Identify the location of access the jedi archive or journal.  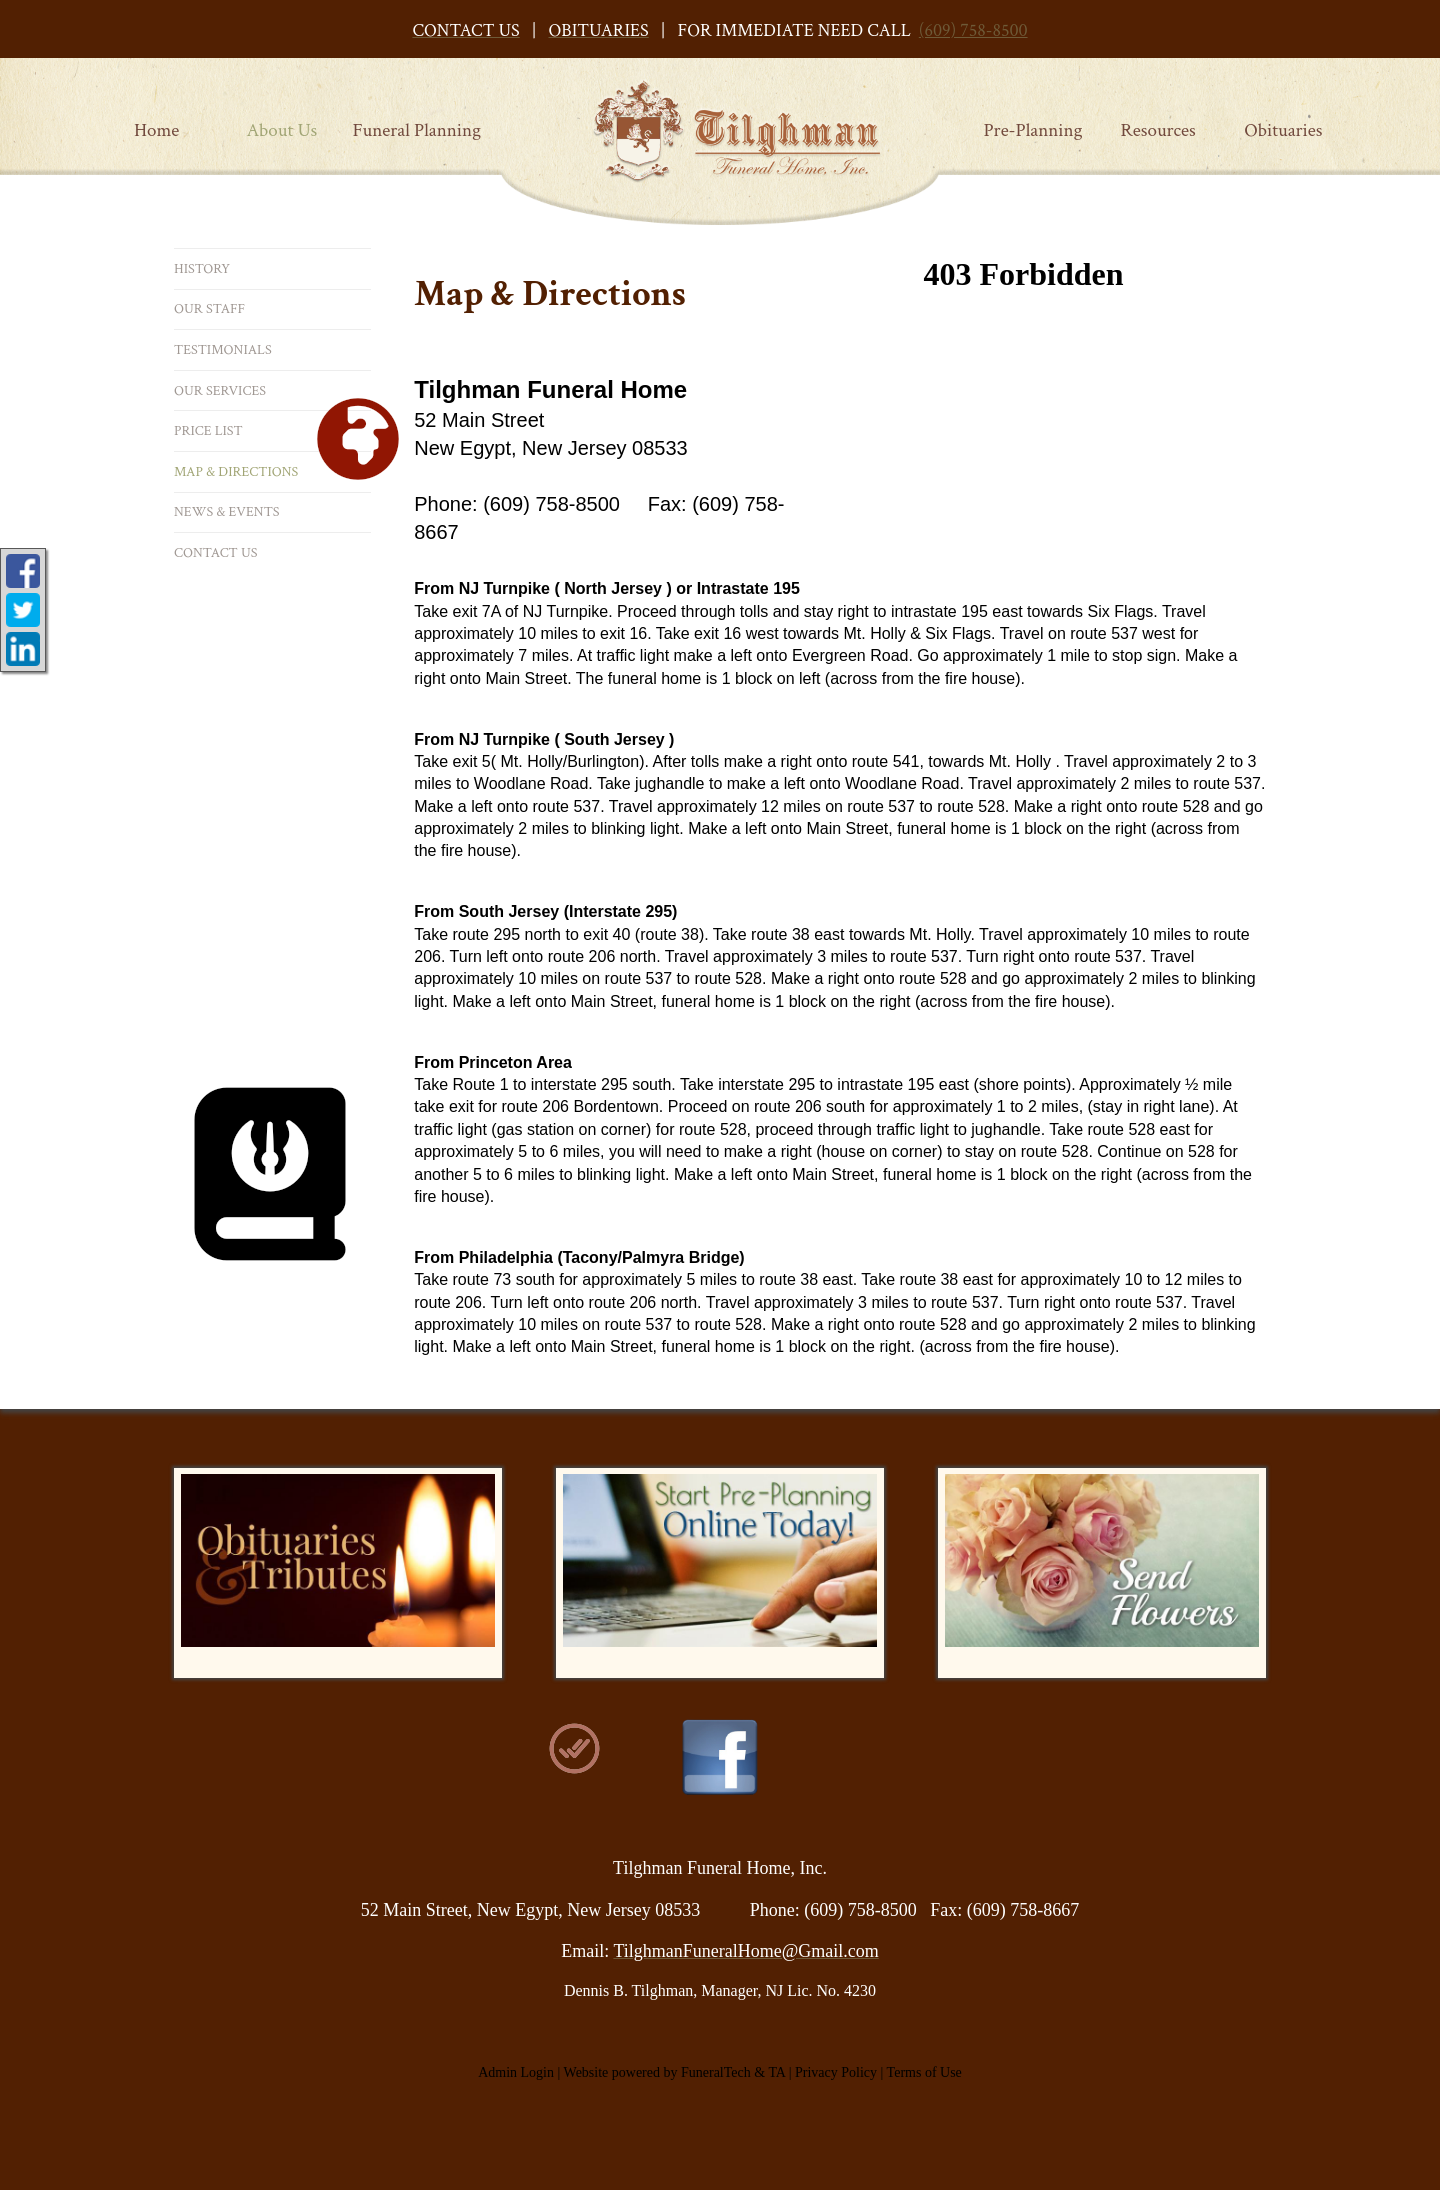
(270, 1174).